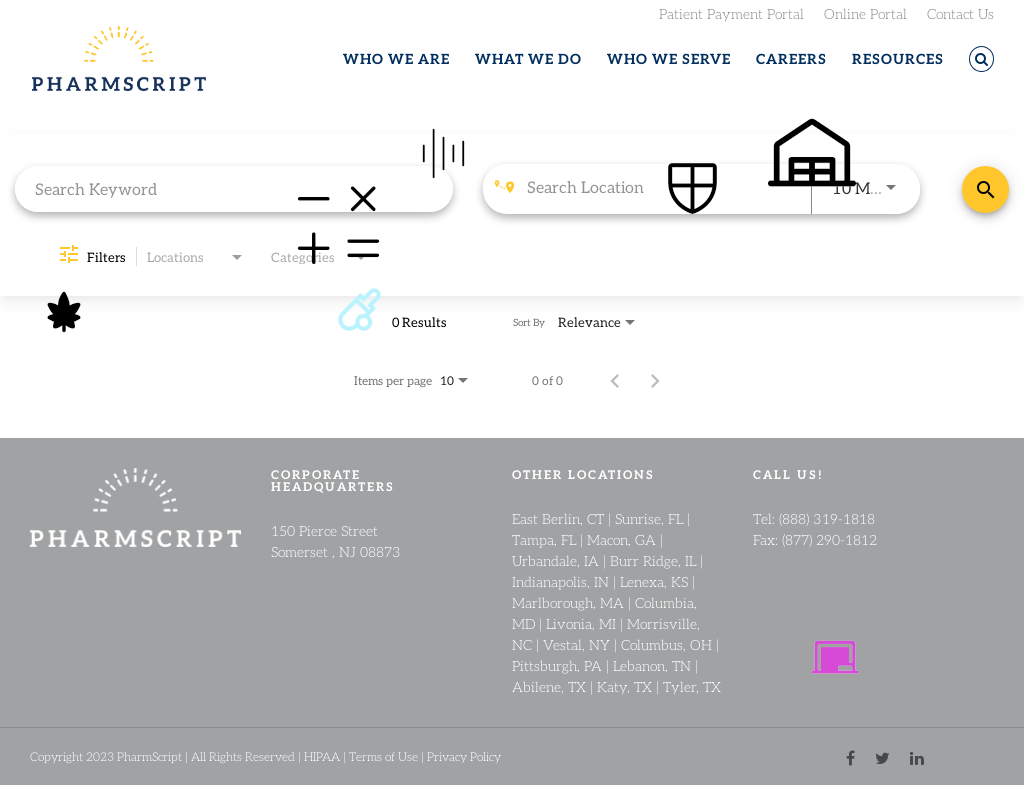 The image size is (1024, 785). What do you see at coordinates (692, 185) in the screenshot?
I see `view security or protection settings` at bounding box center [692, 185].